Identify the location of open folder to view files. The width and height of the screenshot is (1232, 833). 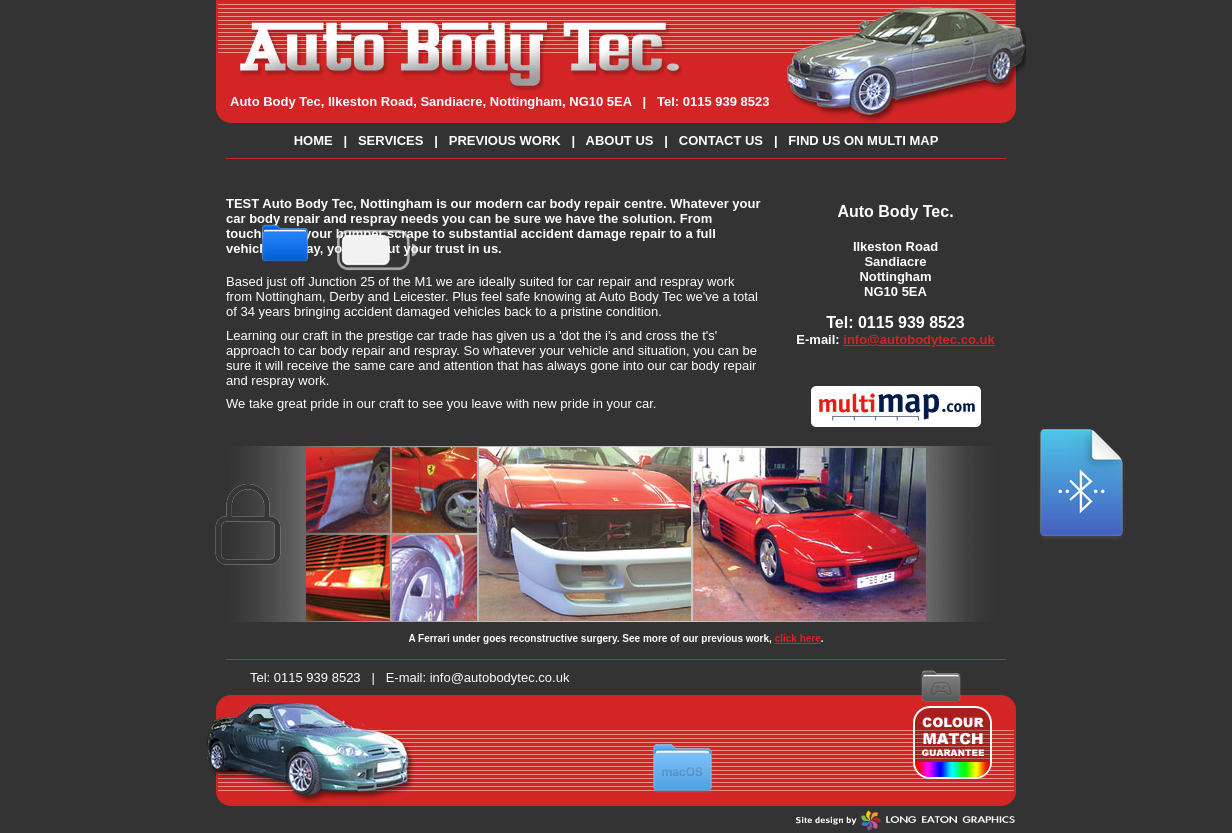
(285, 243).